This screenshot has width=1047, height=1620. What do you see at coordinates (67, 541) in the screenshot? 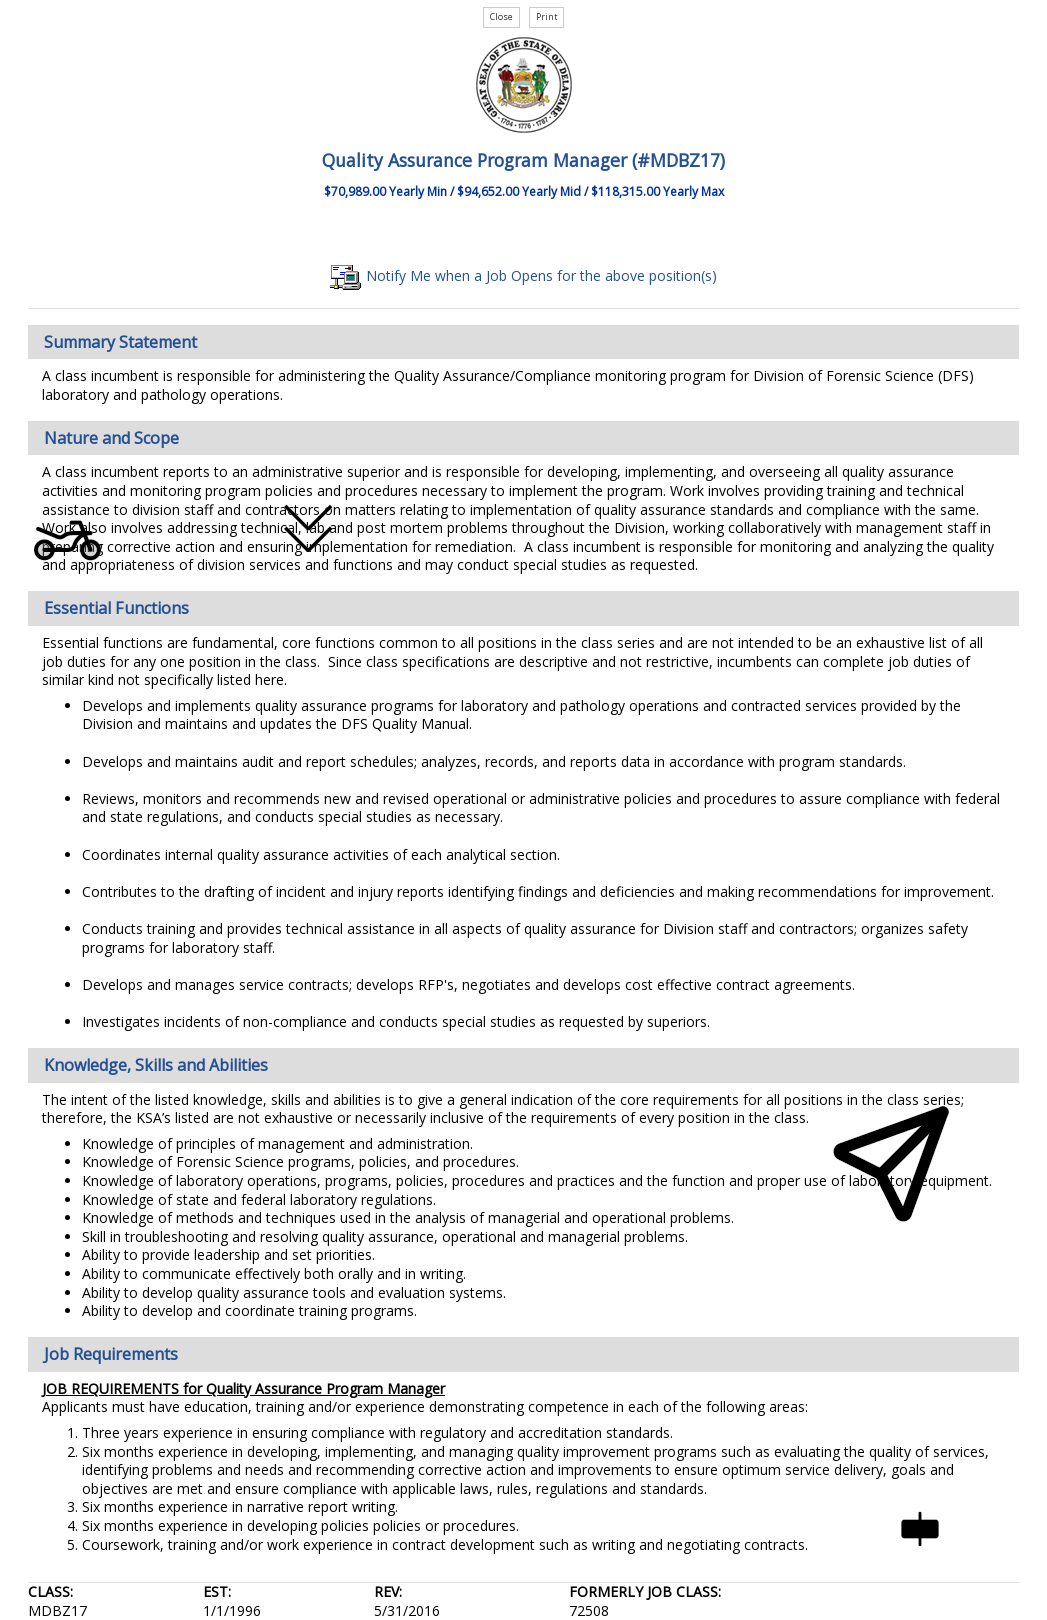
I see `select motorcycle as vehicle type` at bounding box center [67, 541].